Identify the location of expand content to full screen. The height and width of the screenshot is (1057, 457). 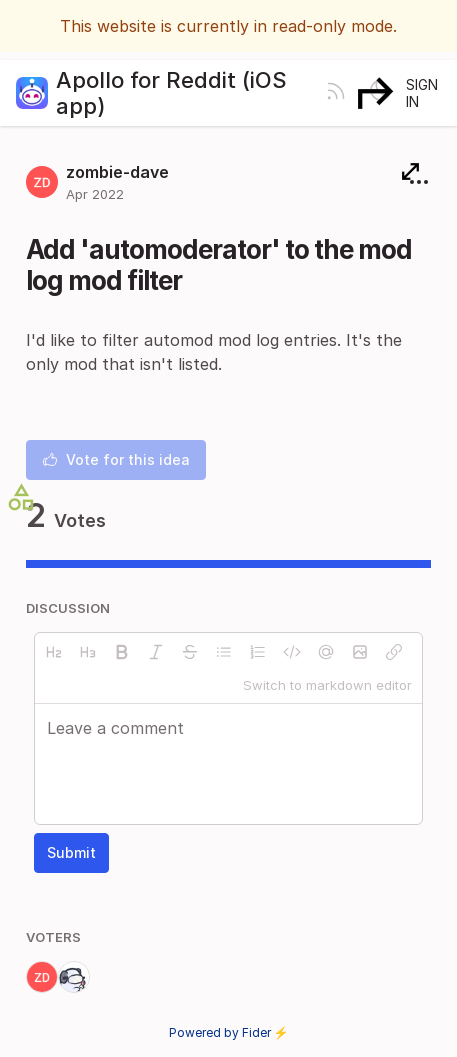
(410, 171).